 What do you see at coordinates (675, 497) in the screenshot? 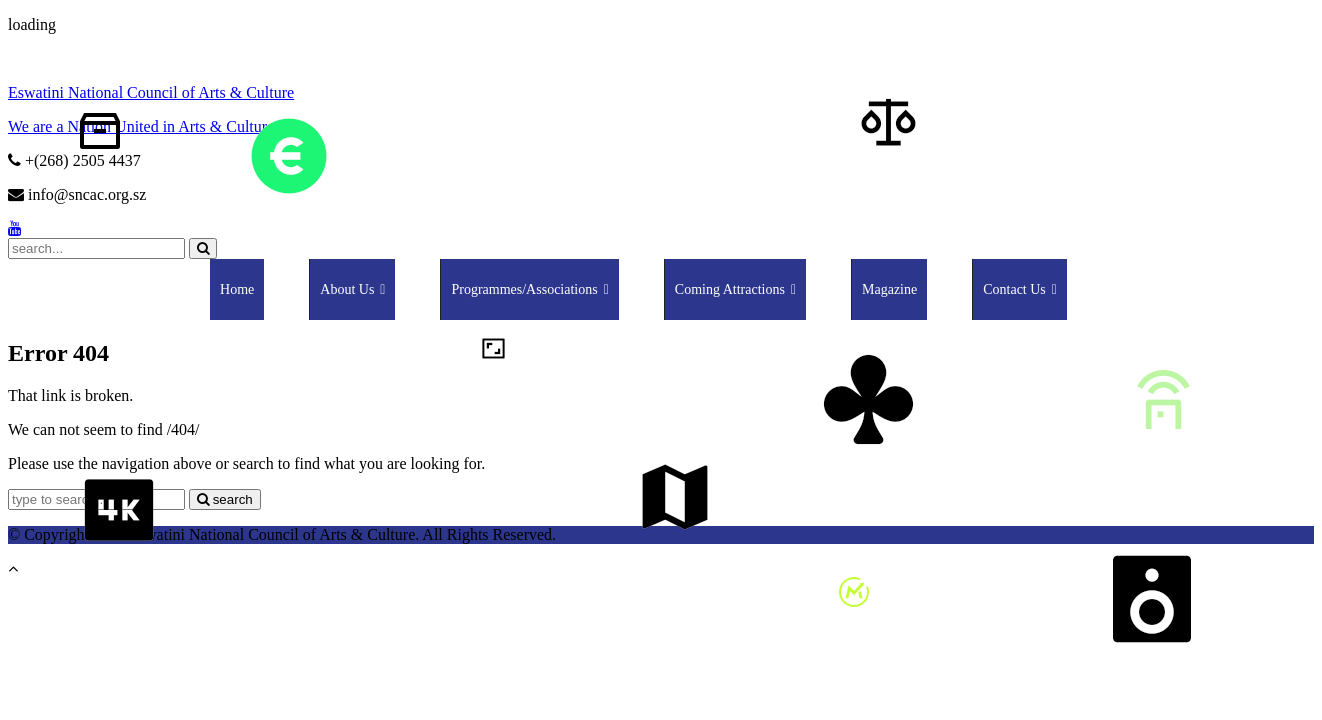
I see `open map view` at bounding box center [675, 497].